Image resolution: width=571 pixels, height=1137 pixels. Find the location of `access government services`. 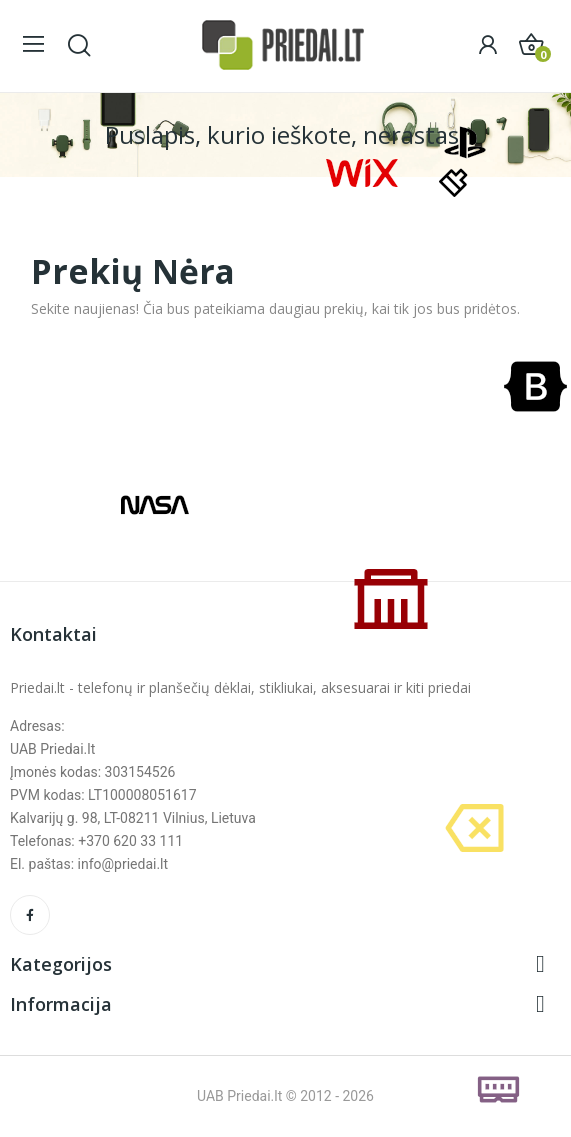

access government services is located at coordinates (391, 599).